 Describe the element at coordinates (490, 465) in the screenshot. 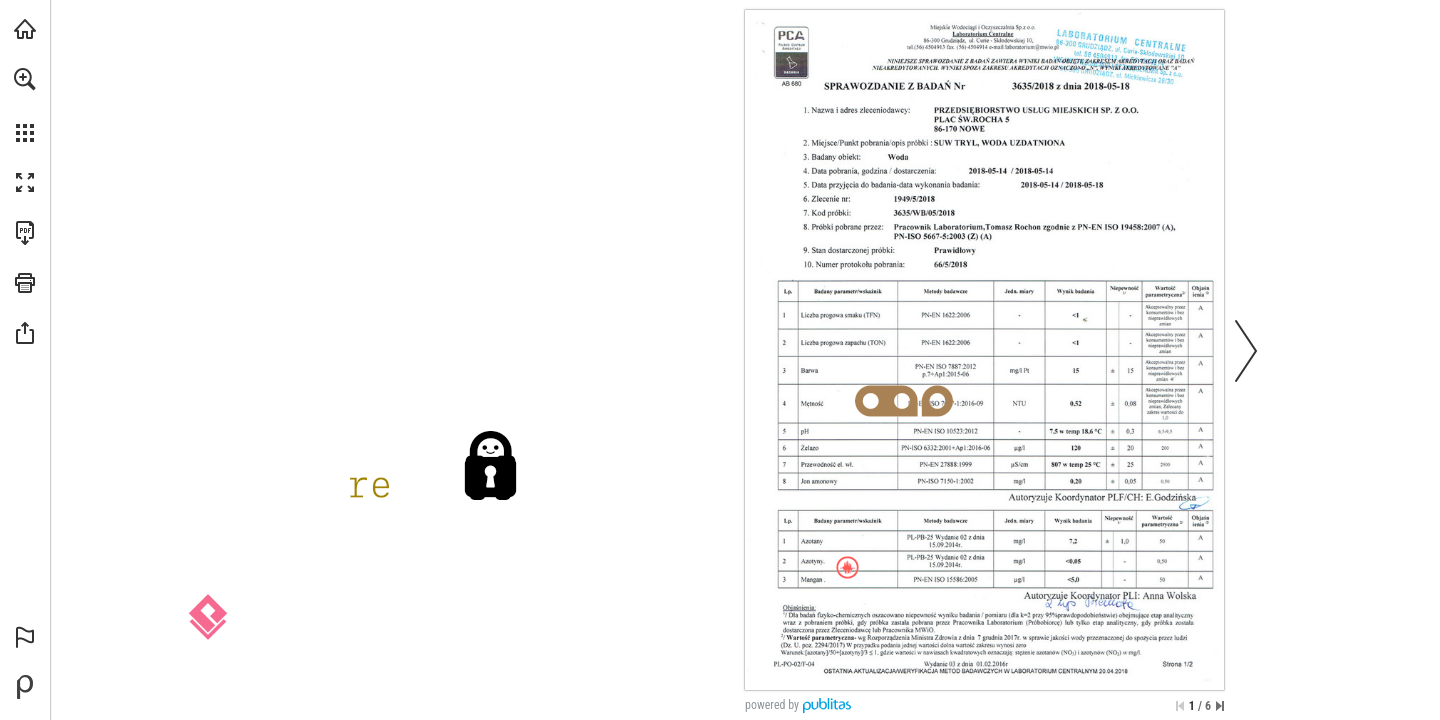

I see `open private internet access vpn app` at that location.